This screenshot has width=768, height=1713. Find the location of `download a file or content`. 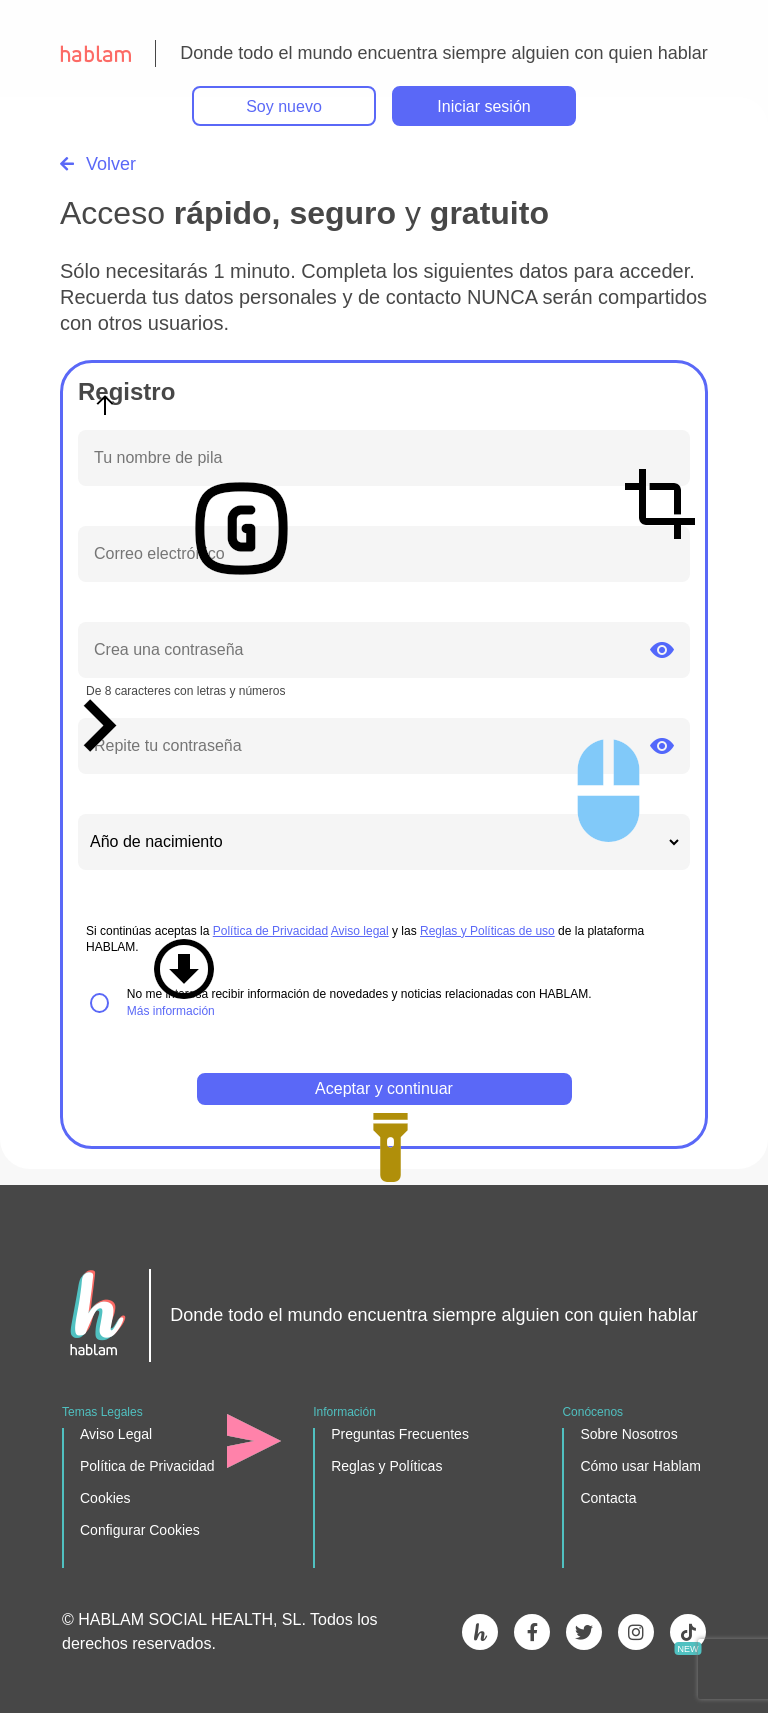

download a file or content is located at coordinates (184, 969).